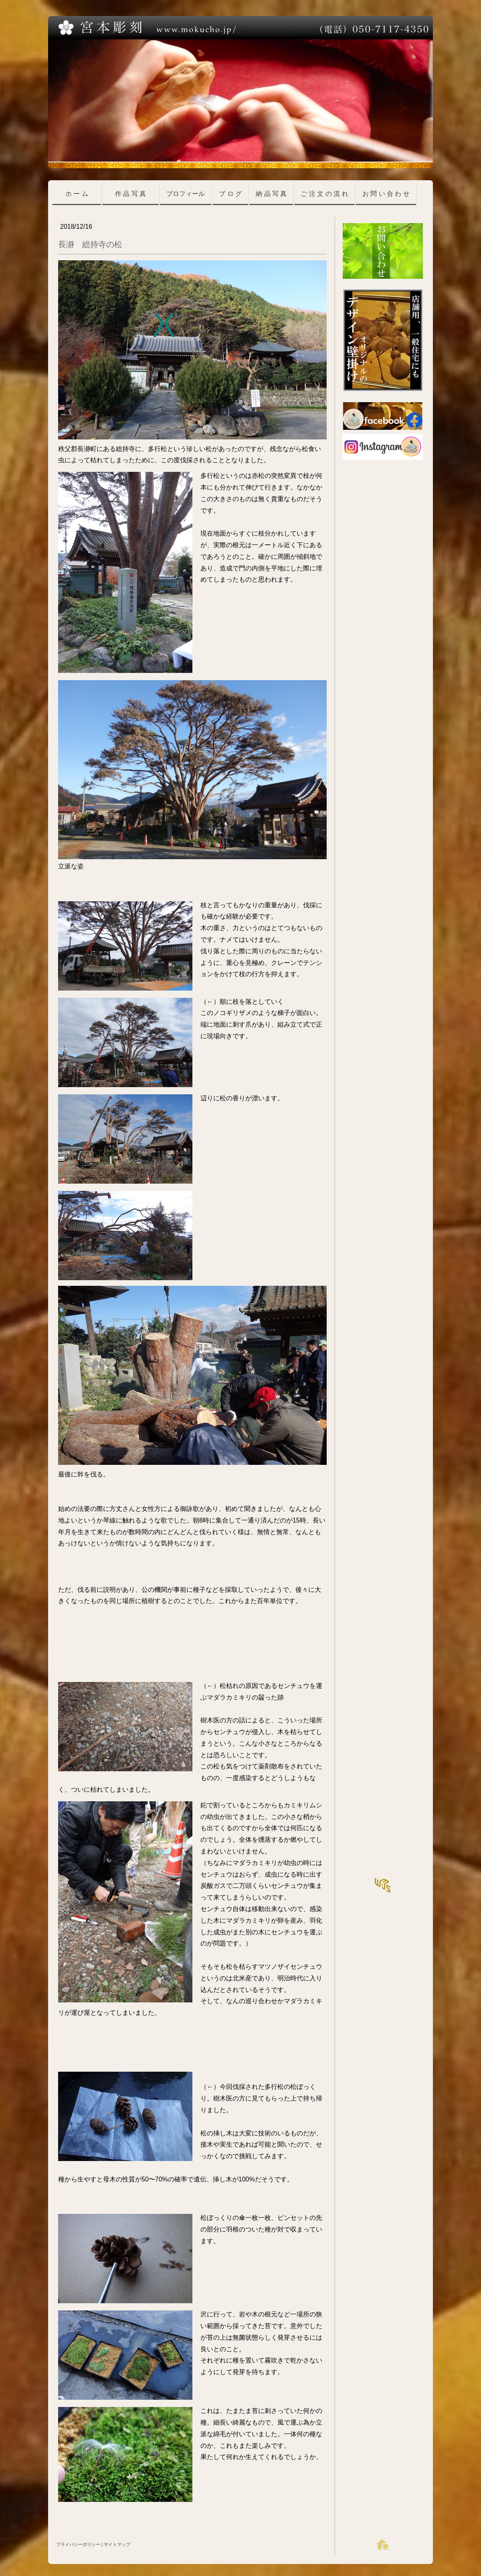  I want to click on access home office or remote work settings, so click(382, 2545).